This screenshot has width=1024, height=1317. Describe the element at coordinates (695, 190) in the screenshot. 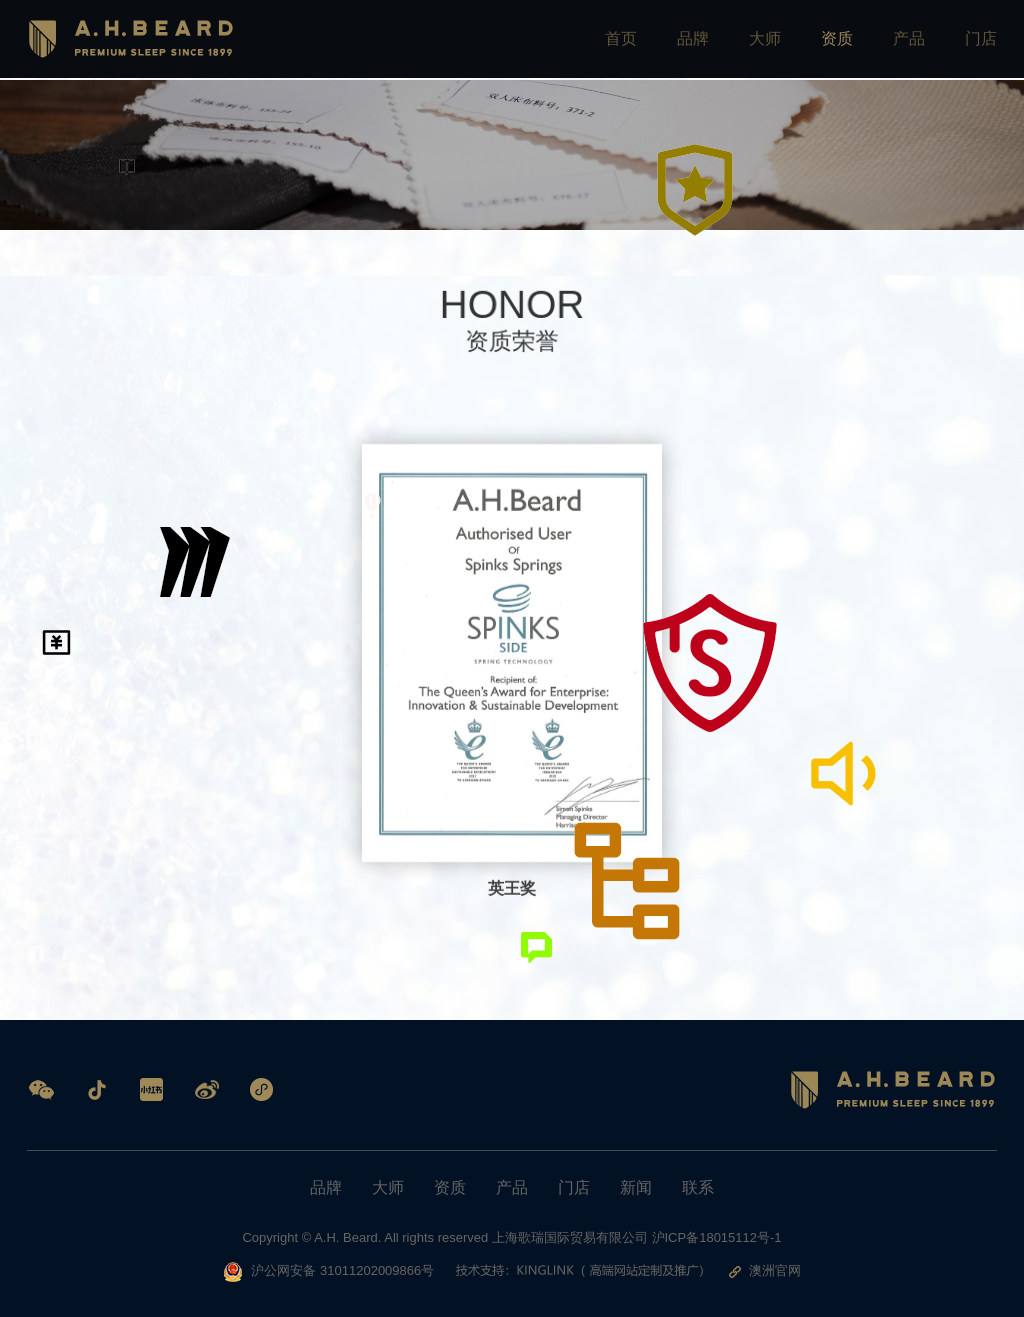

I see `indicates premium or verified security status` at that location.